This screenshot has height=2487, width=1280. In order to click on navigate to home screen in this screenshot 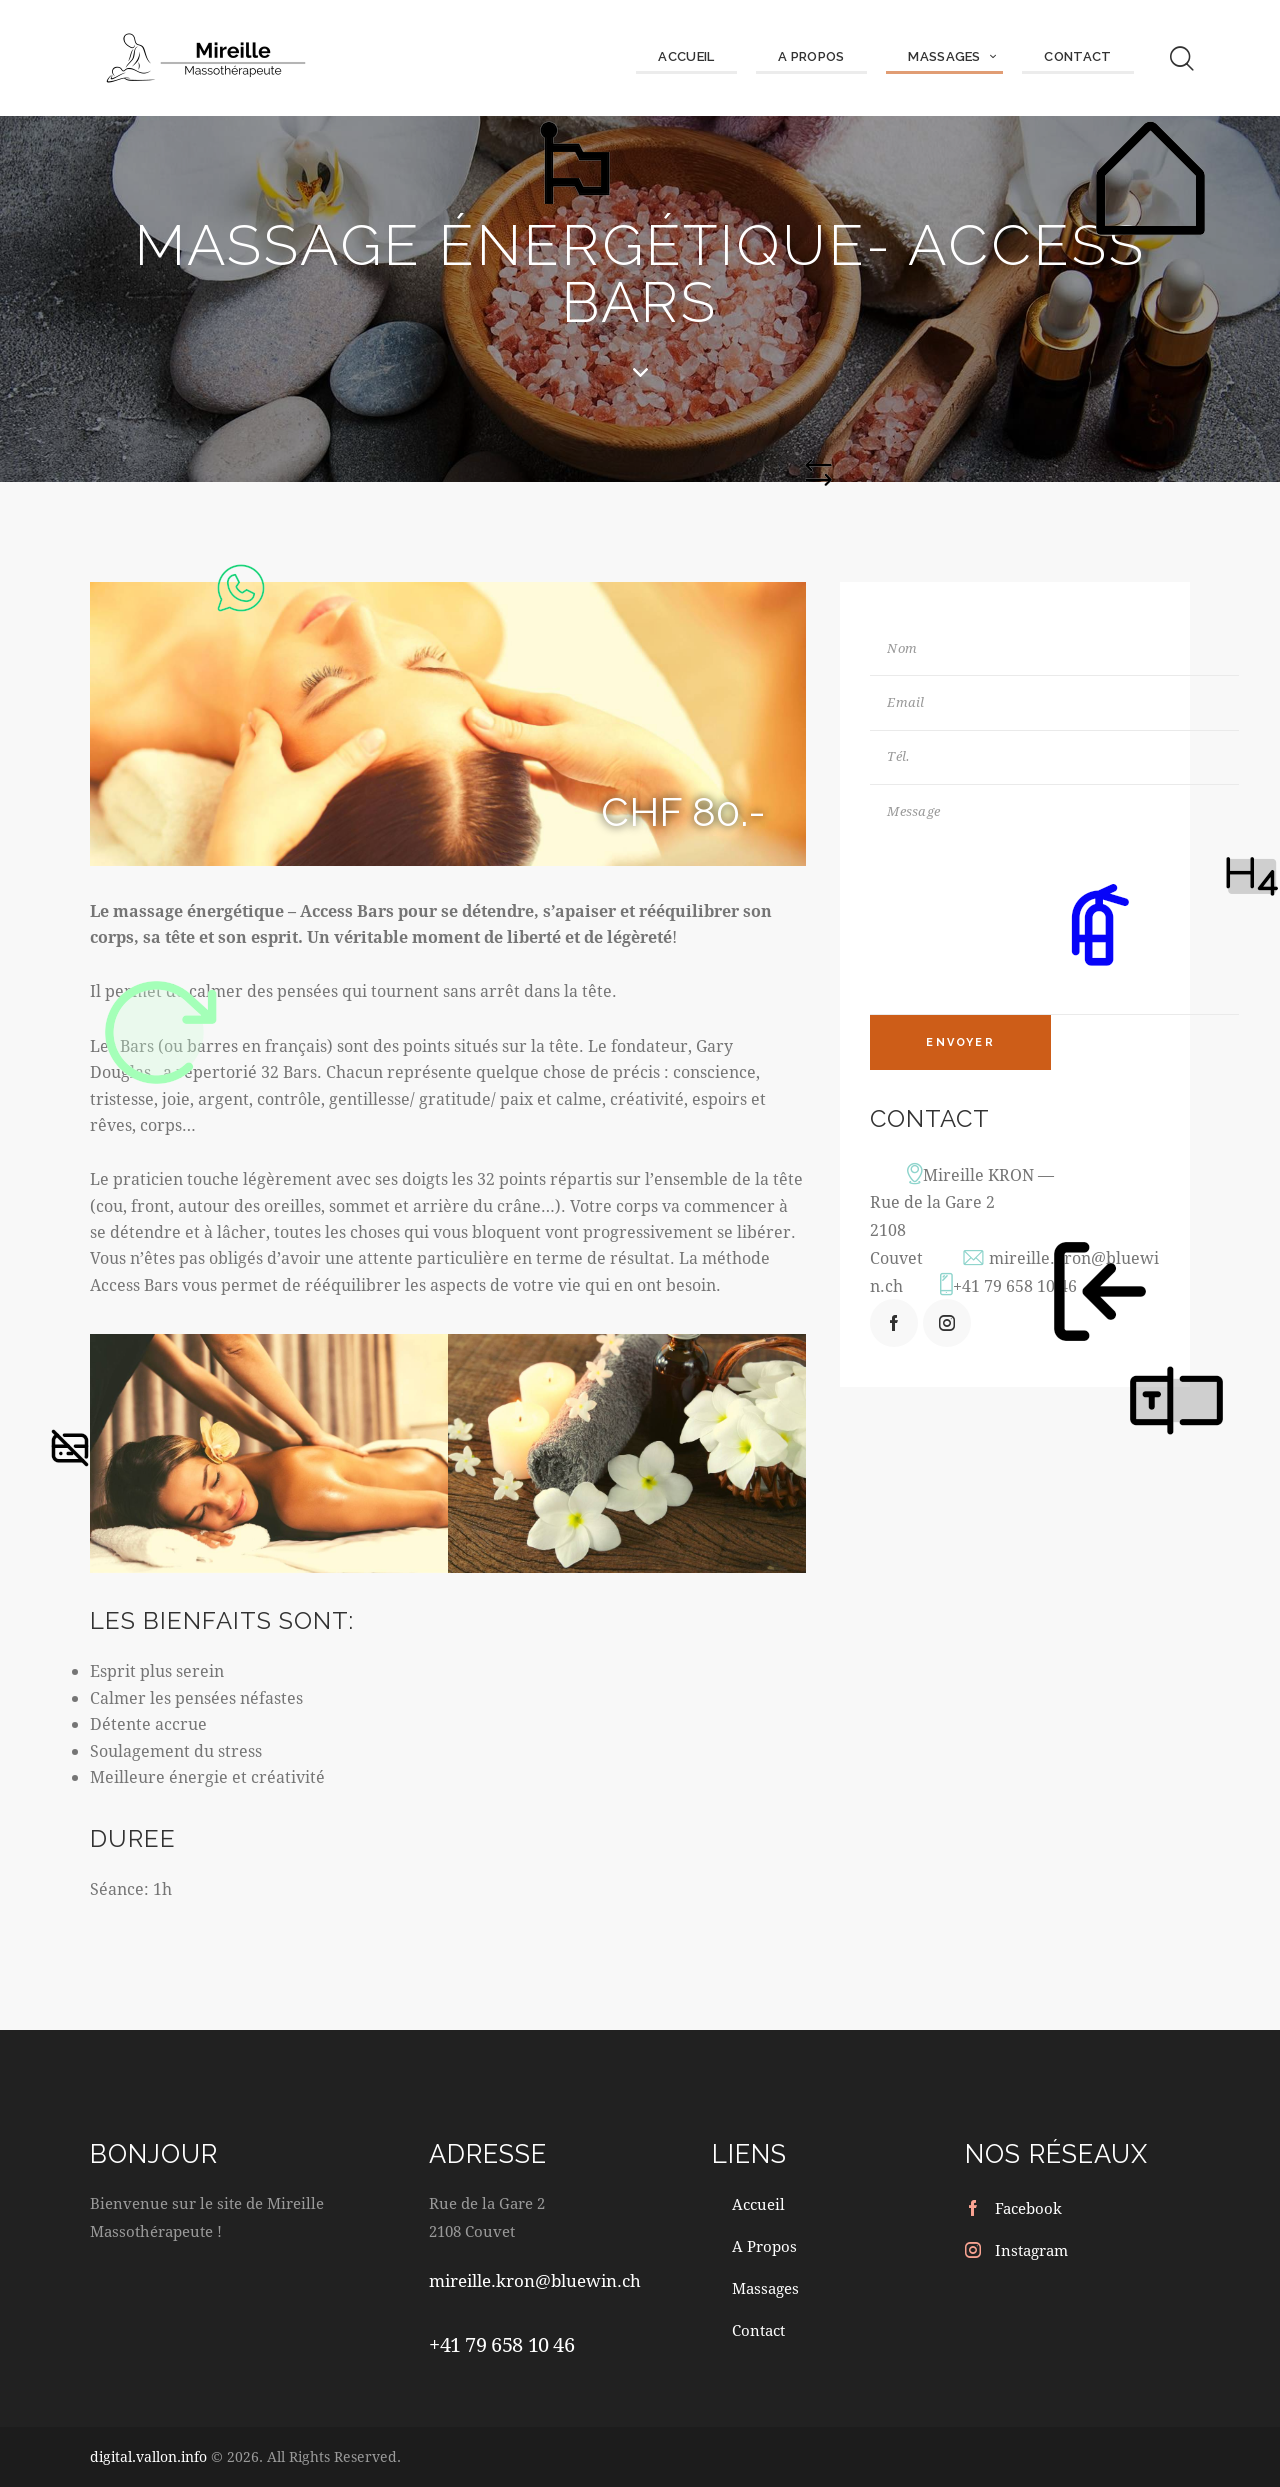, I will do `click(1150, 180)`.